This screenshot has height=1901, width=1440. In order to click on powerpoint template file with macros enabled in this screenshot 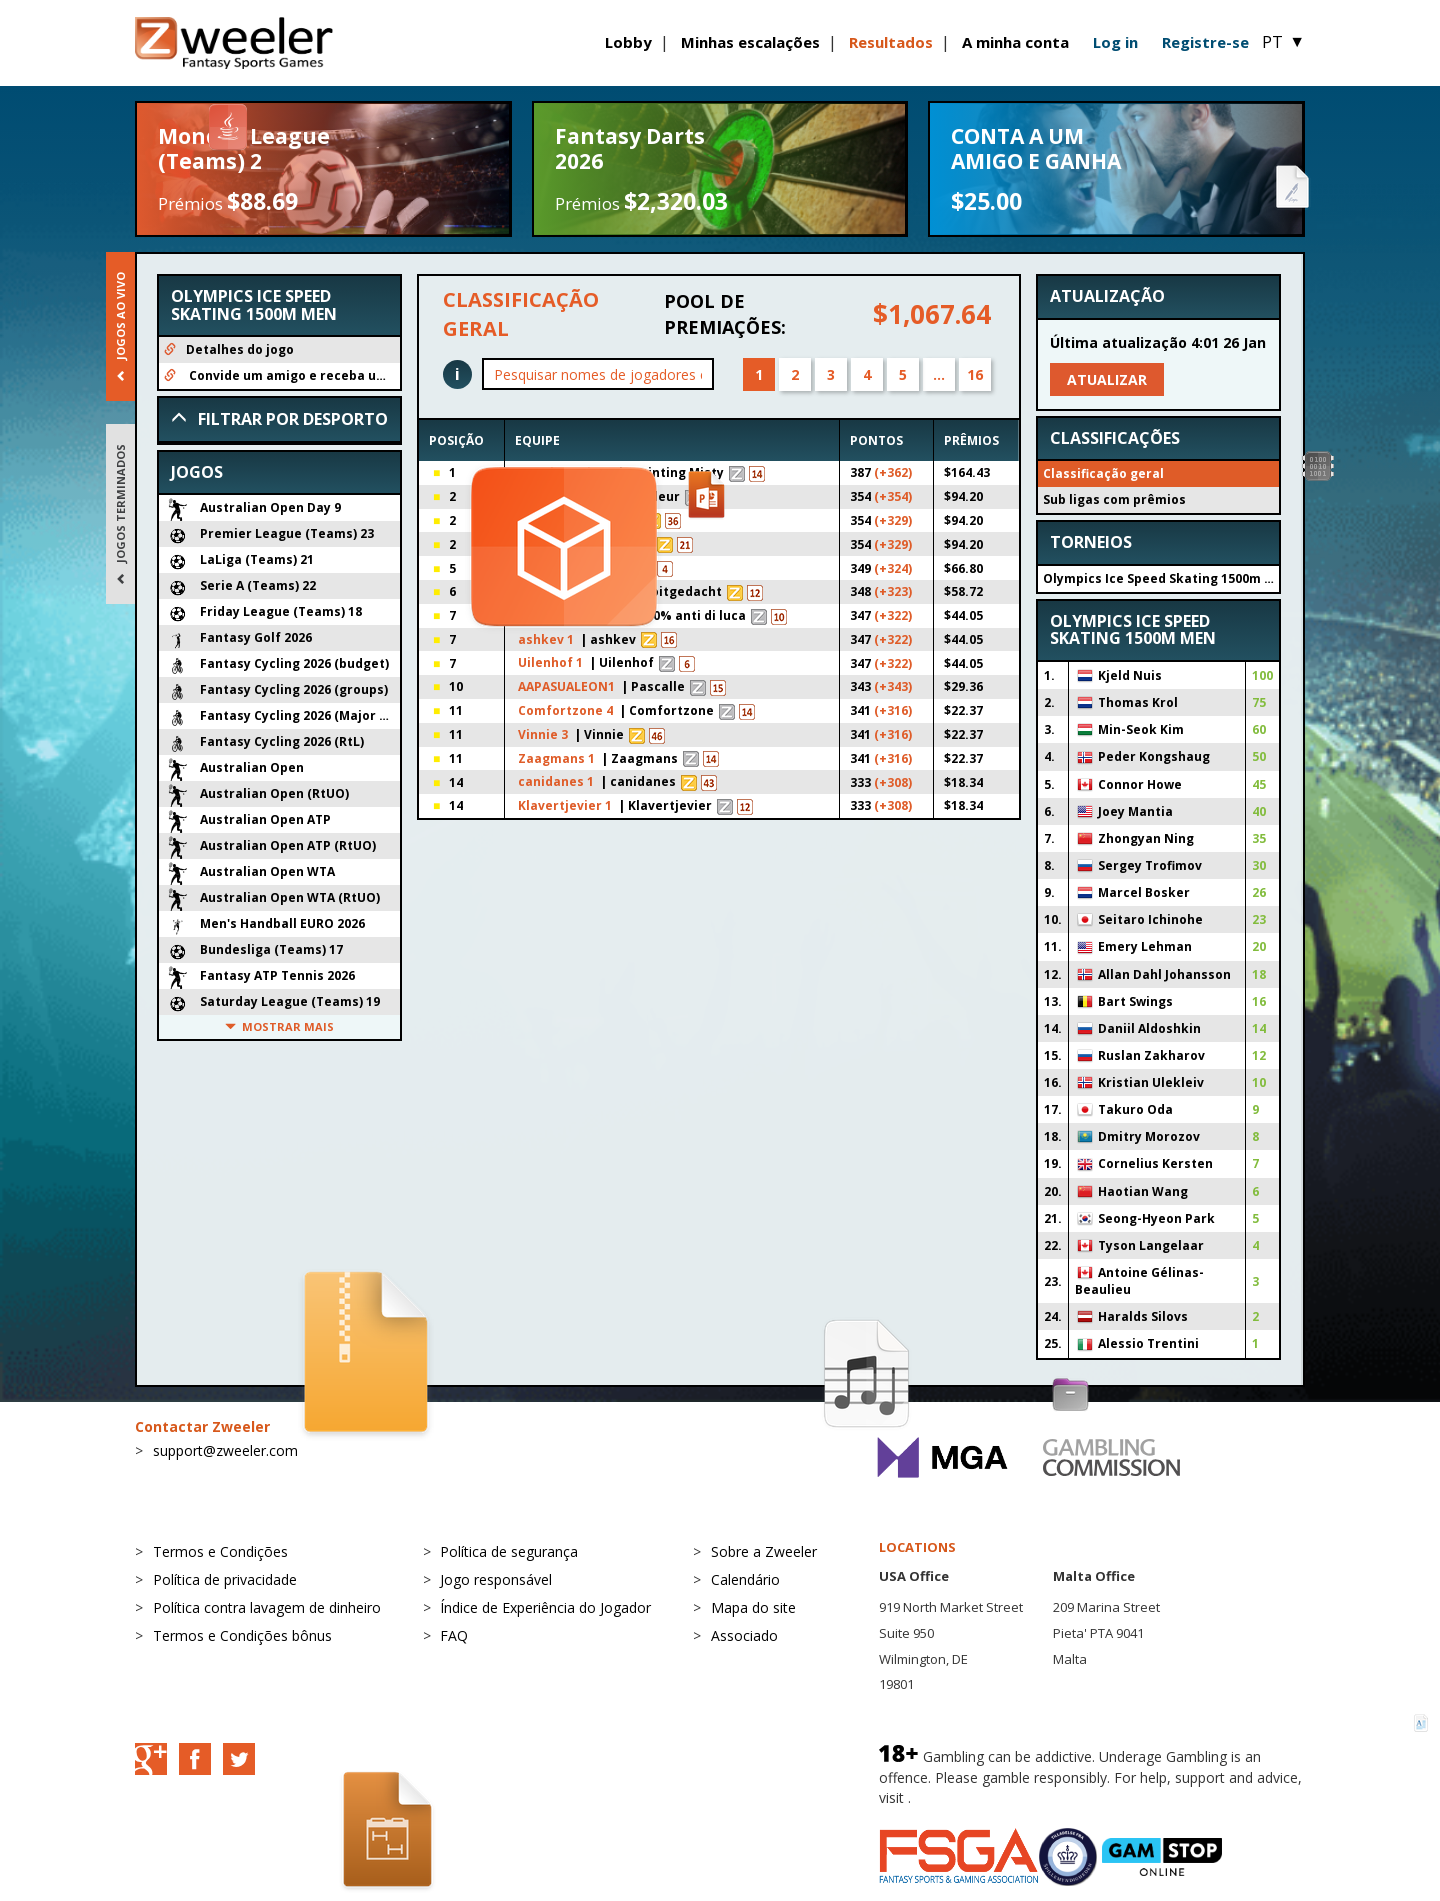, I will do `click(706, 494)`.